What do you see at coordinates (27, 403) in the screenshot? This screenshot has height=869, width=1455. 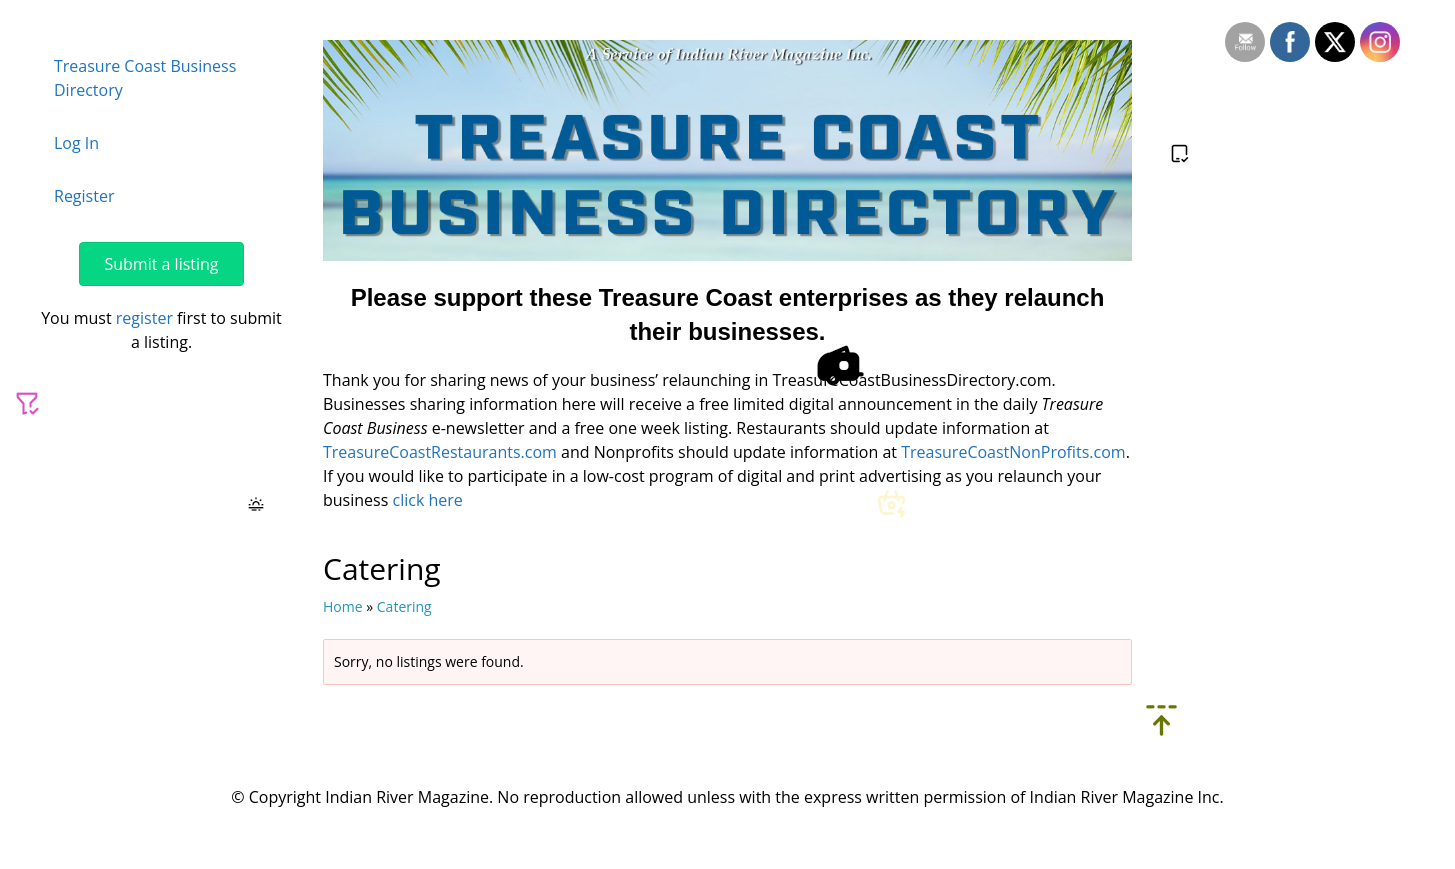 I see `filter applied successfully` at bounding box center [27, 403].